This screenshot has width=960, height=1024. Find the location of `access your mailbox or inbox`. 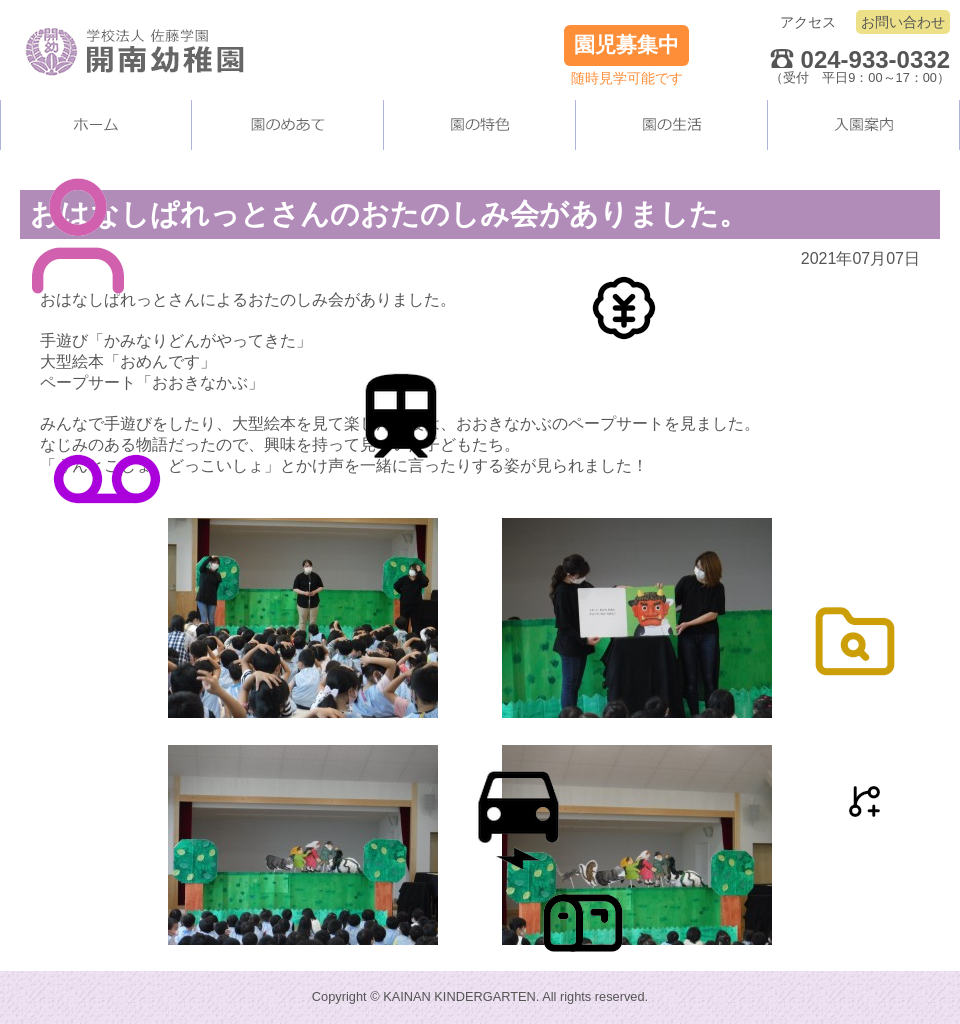

access your mailbox or inbox is located at coordinates (583, 923).